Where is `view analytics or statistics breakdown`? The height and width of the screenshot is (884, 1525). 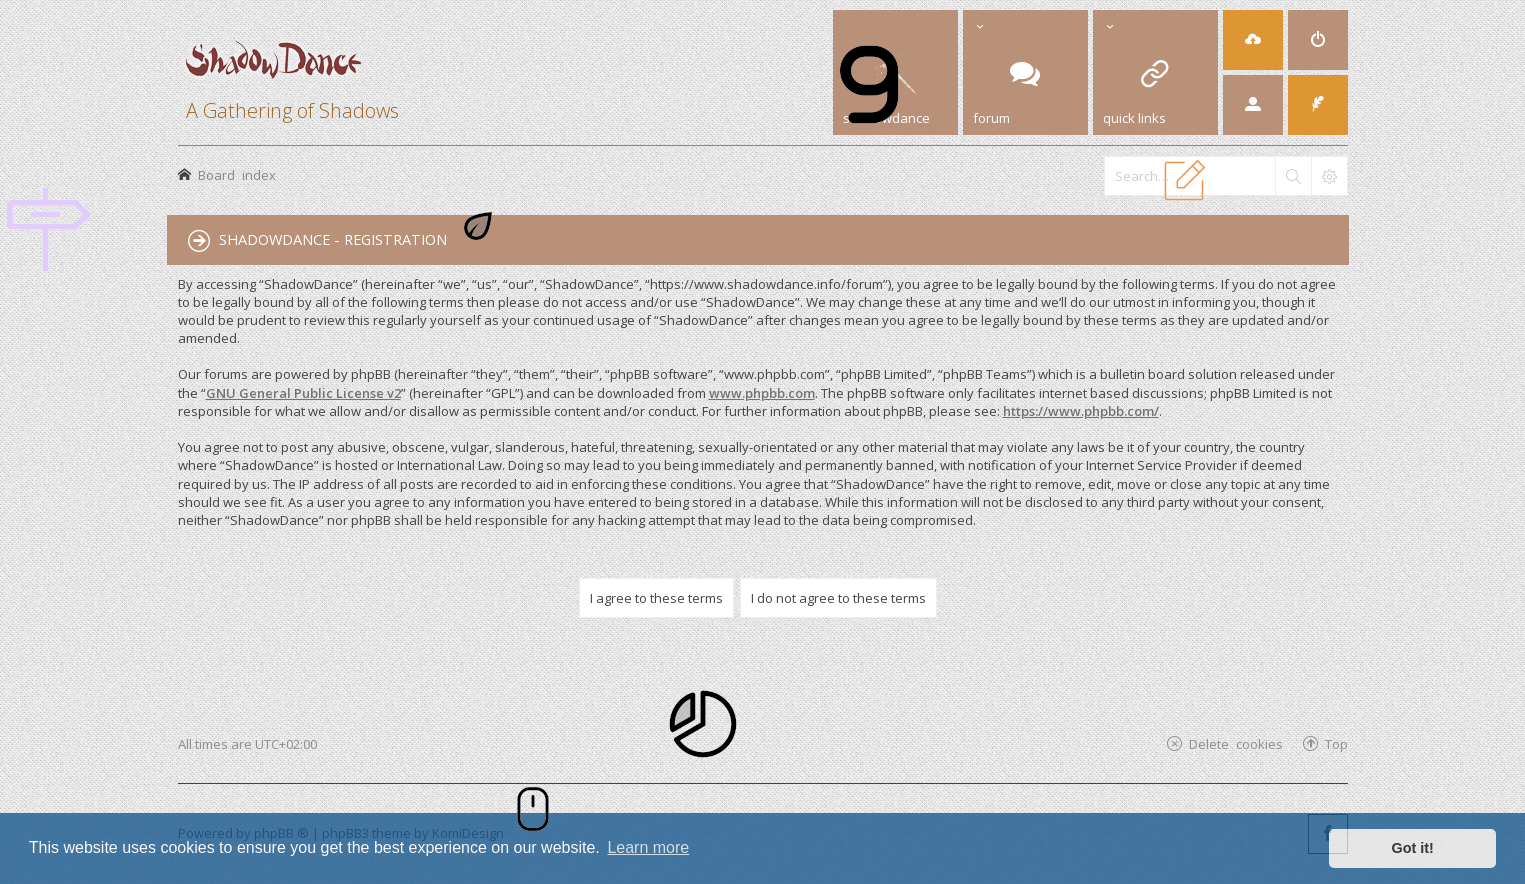 view analytics or statistics breakdown is located at coordinates (703, 724).